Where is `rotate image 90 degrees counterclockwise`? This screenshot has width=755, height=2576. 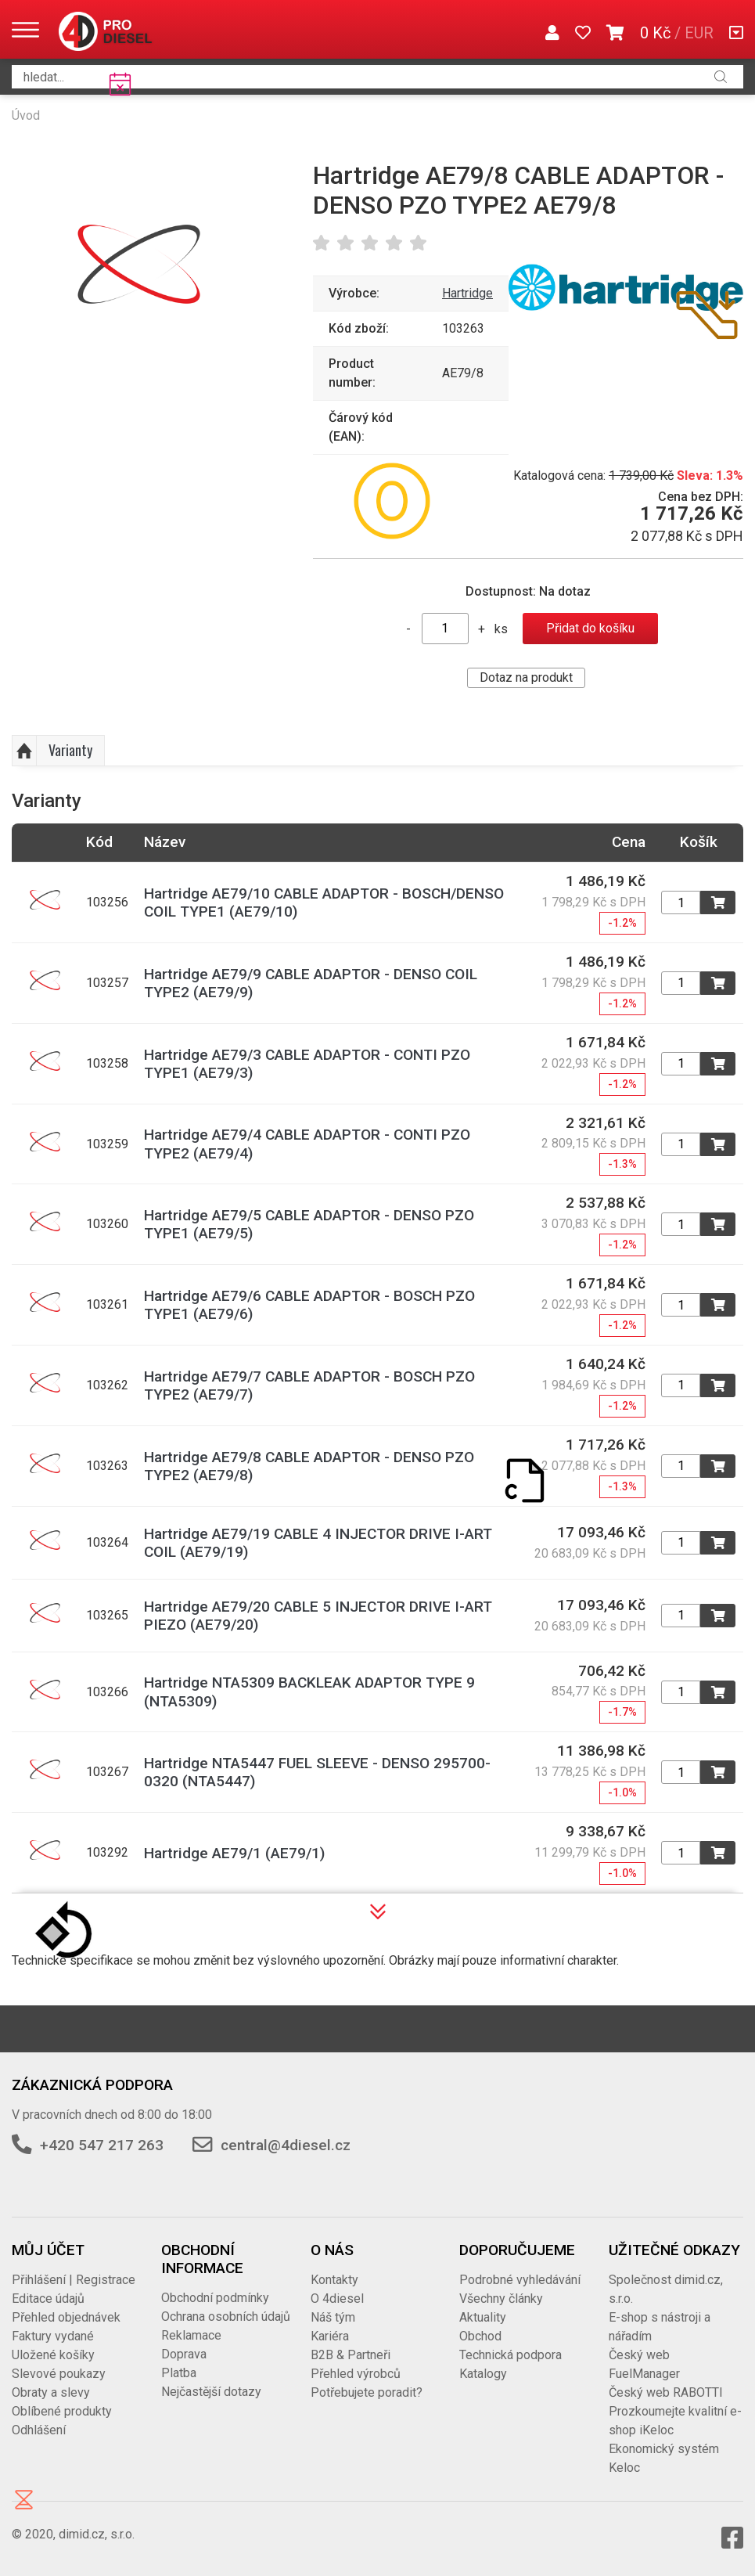
rotate image 90 degrees counterclockwise is located at coordinates (65, 1931).